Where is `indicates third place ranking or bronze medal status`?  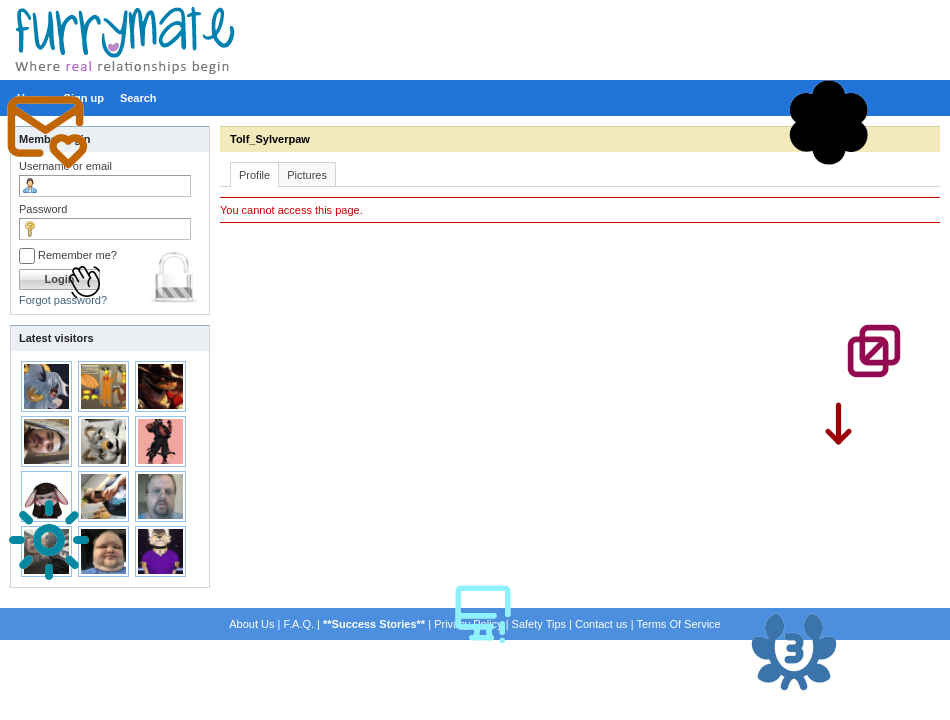 indicates third place ranking or bronze medal status is located at coordinates (794, 652).